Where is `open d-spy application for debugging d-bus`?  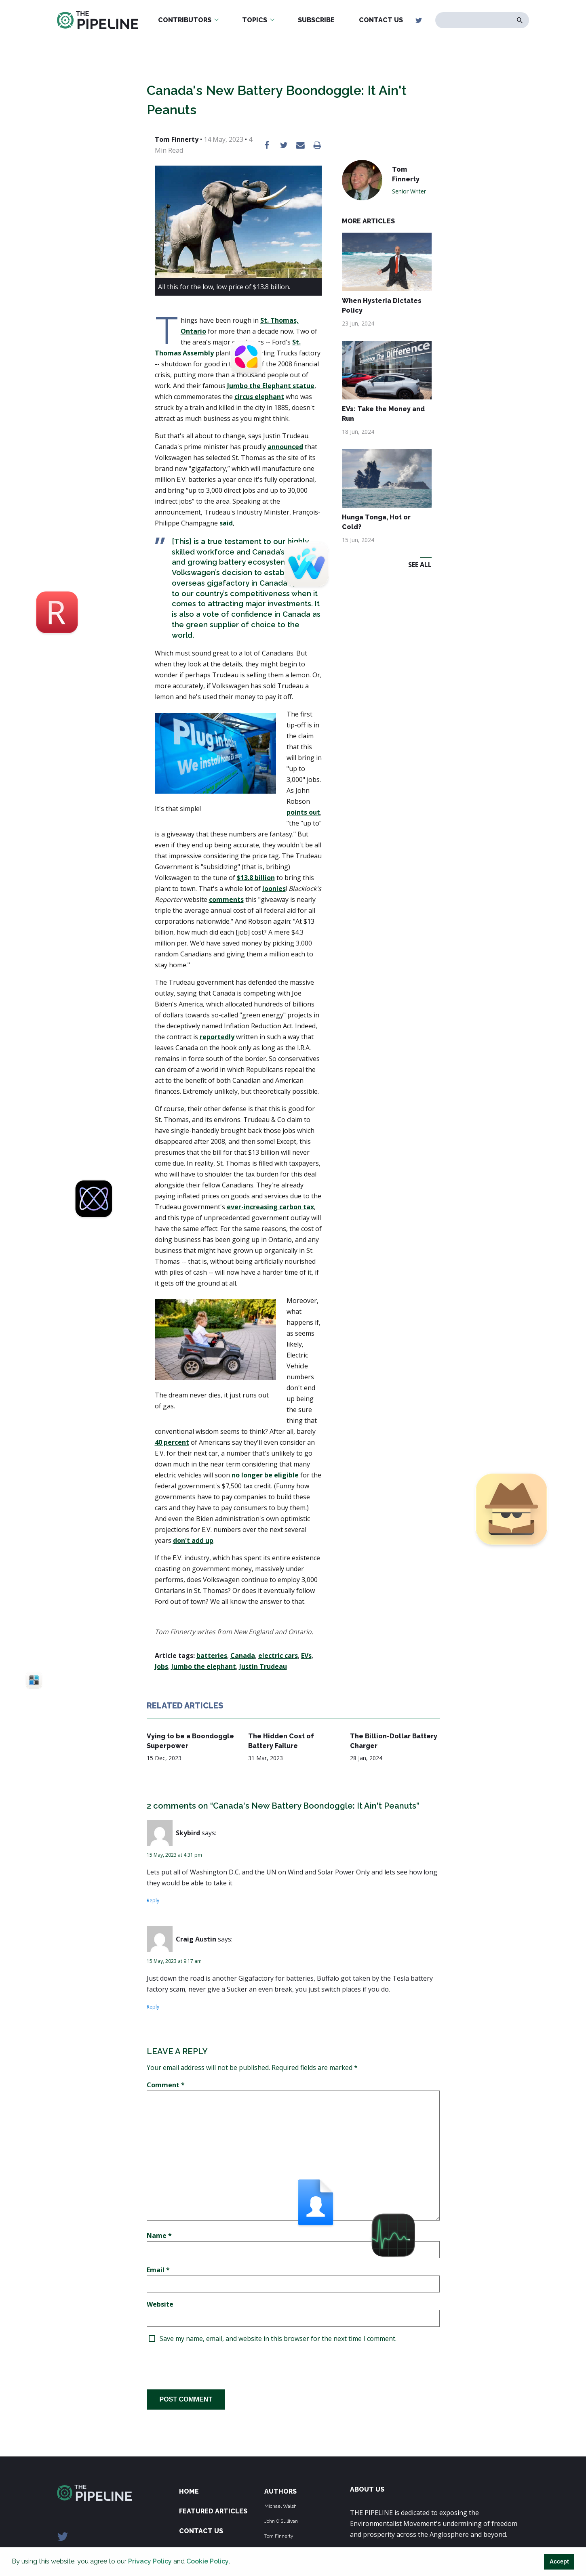
open d-spy application for debugging d-bus is located at coordinates (511, 1509).